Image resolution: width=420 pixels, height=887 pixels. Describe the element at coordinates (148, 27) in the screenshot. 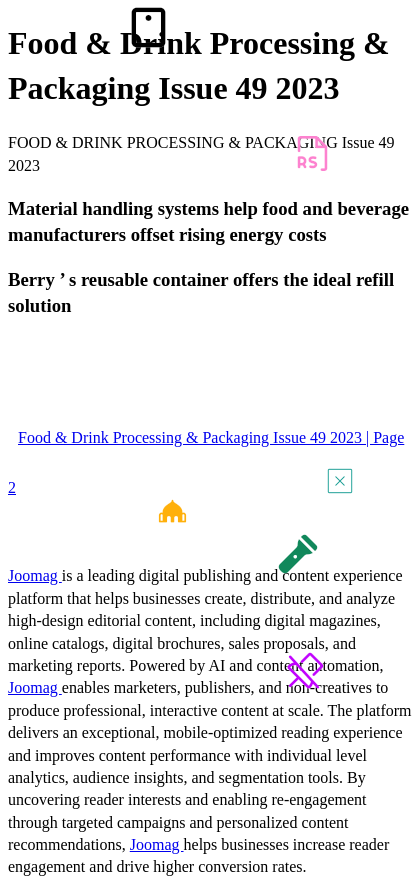

I see `tablet device with front-facing camera` at that location.